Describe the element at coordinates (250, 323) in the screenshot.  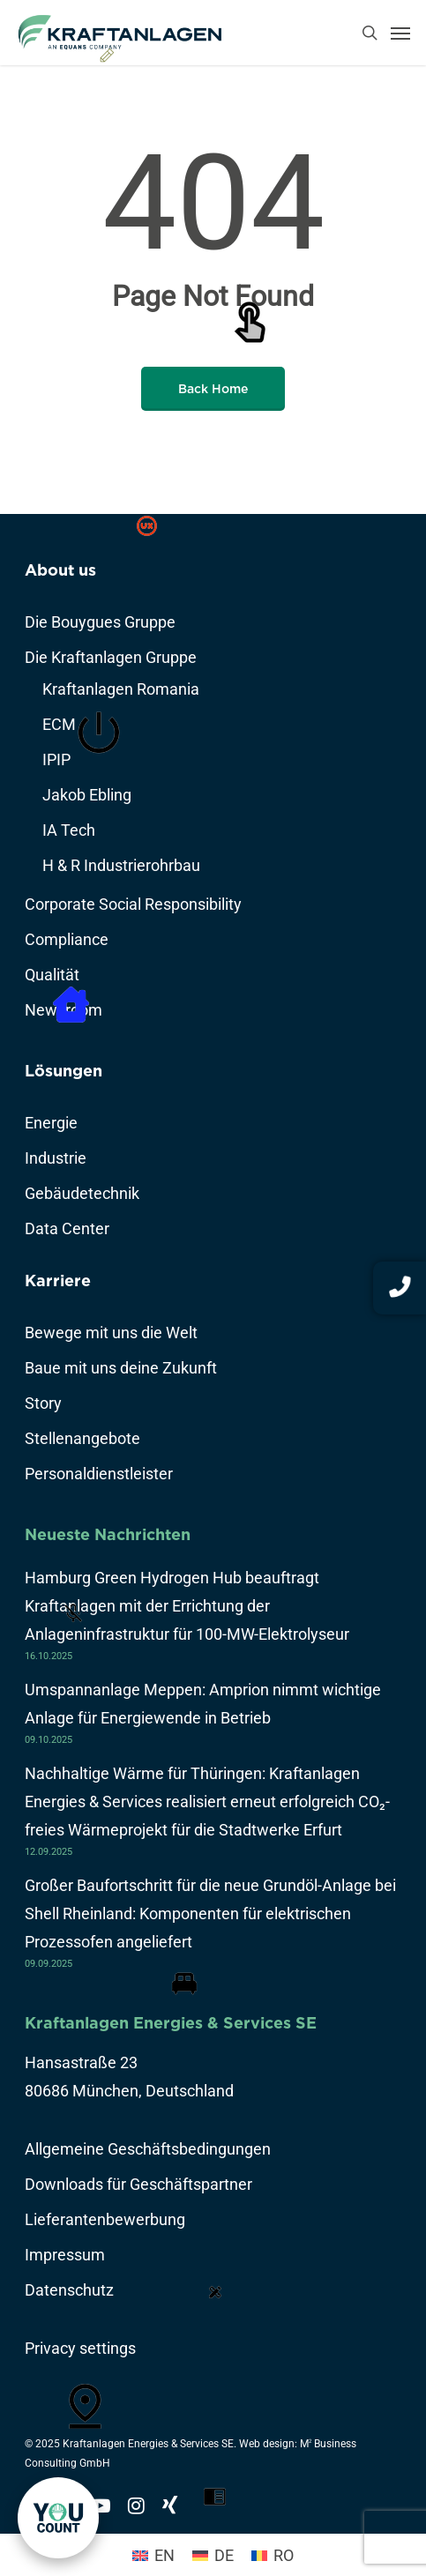
I see `tap to interact with touchscreen element` at that location.